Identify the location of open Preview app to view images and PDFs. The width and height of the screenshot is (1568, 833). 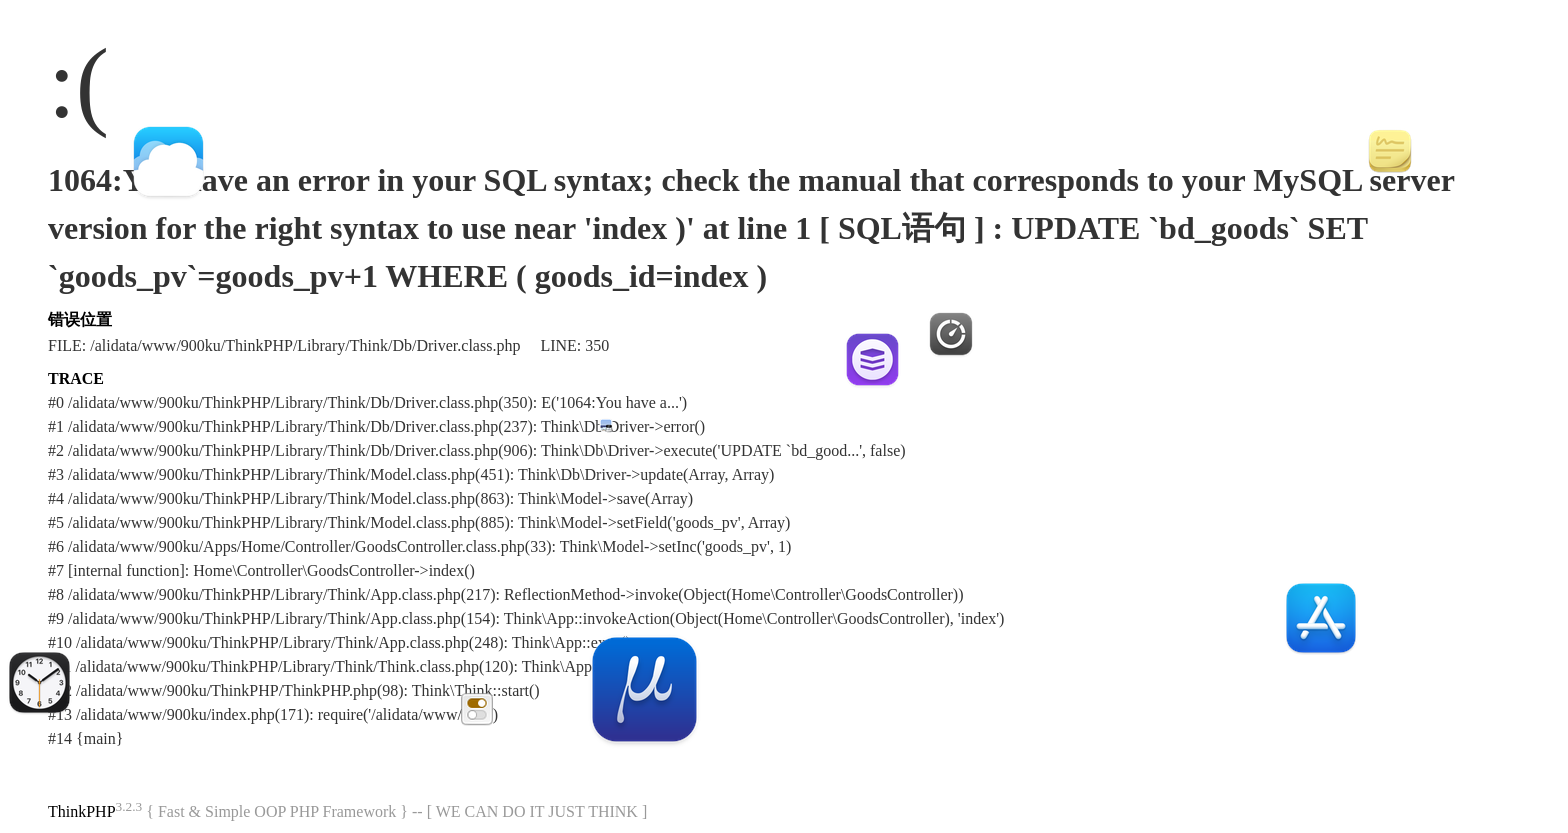
(606, 425).